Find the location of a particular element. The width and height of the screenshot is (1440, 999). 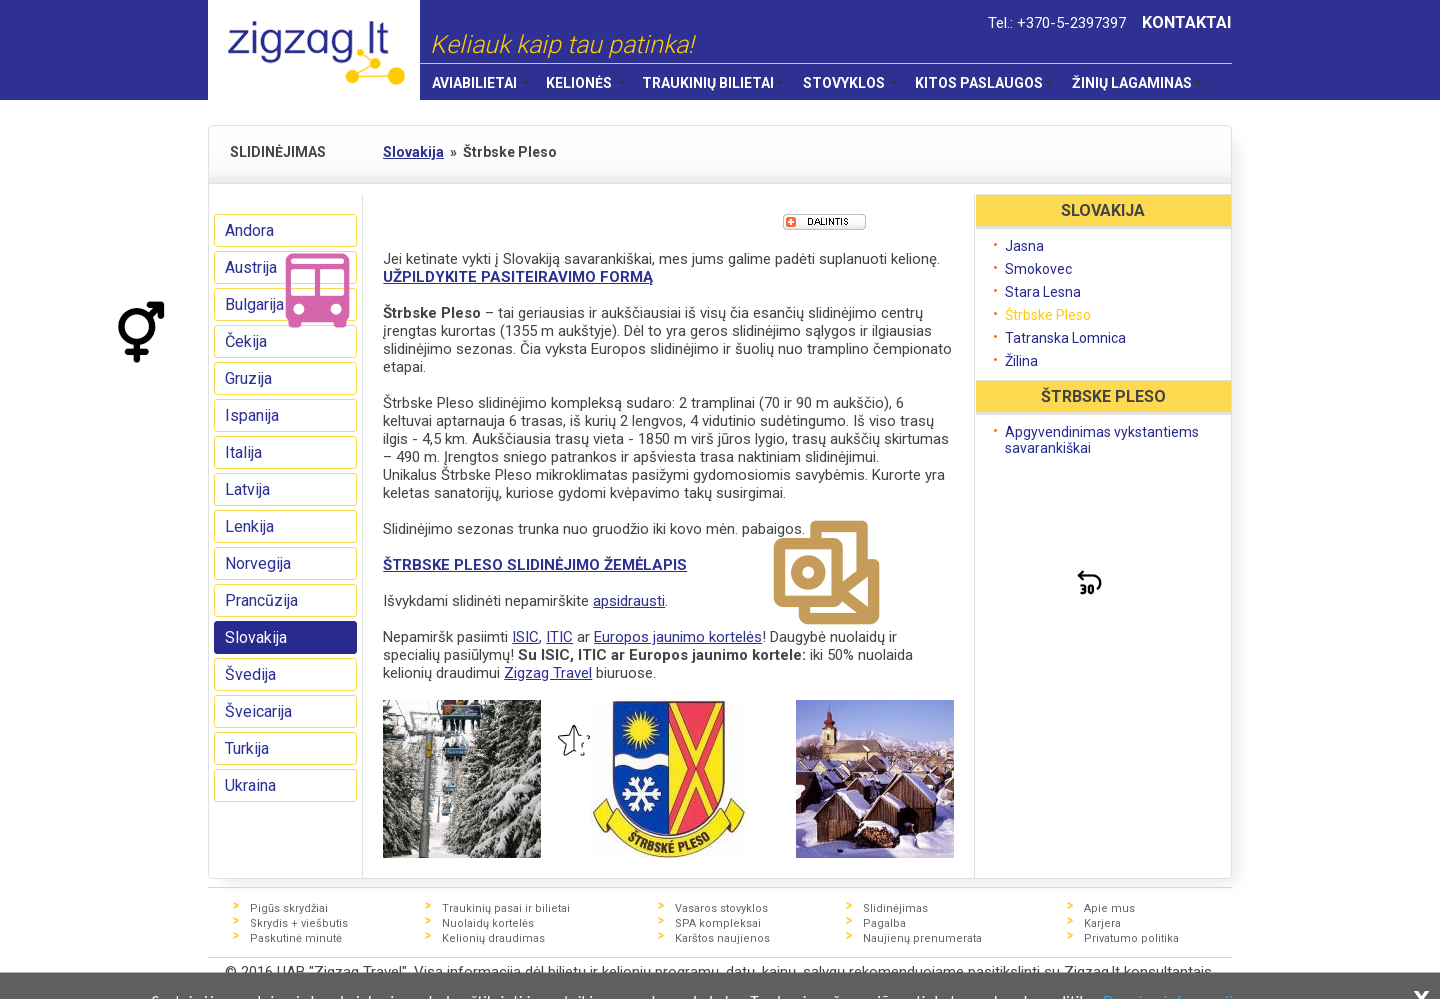

open Microsoft Outlook email is located at coordinates (827, 572).